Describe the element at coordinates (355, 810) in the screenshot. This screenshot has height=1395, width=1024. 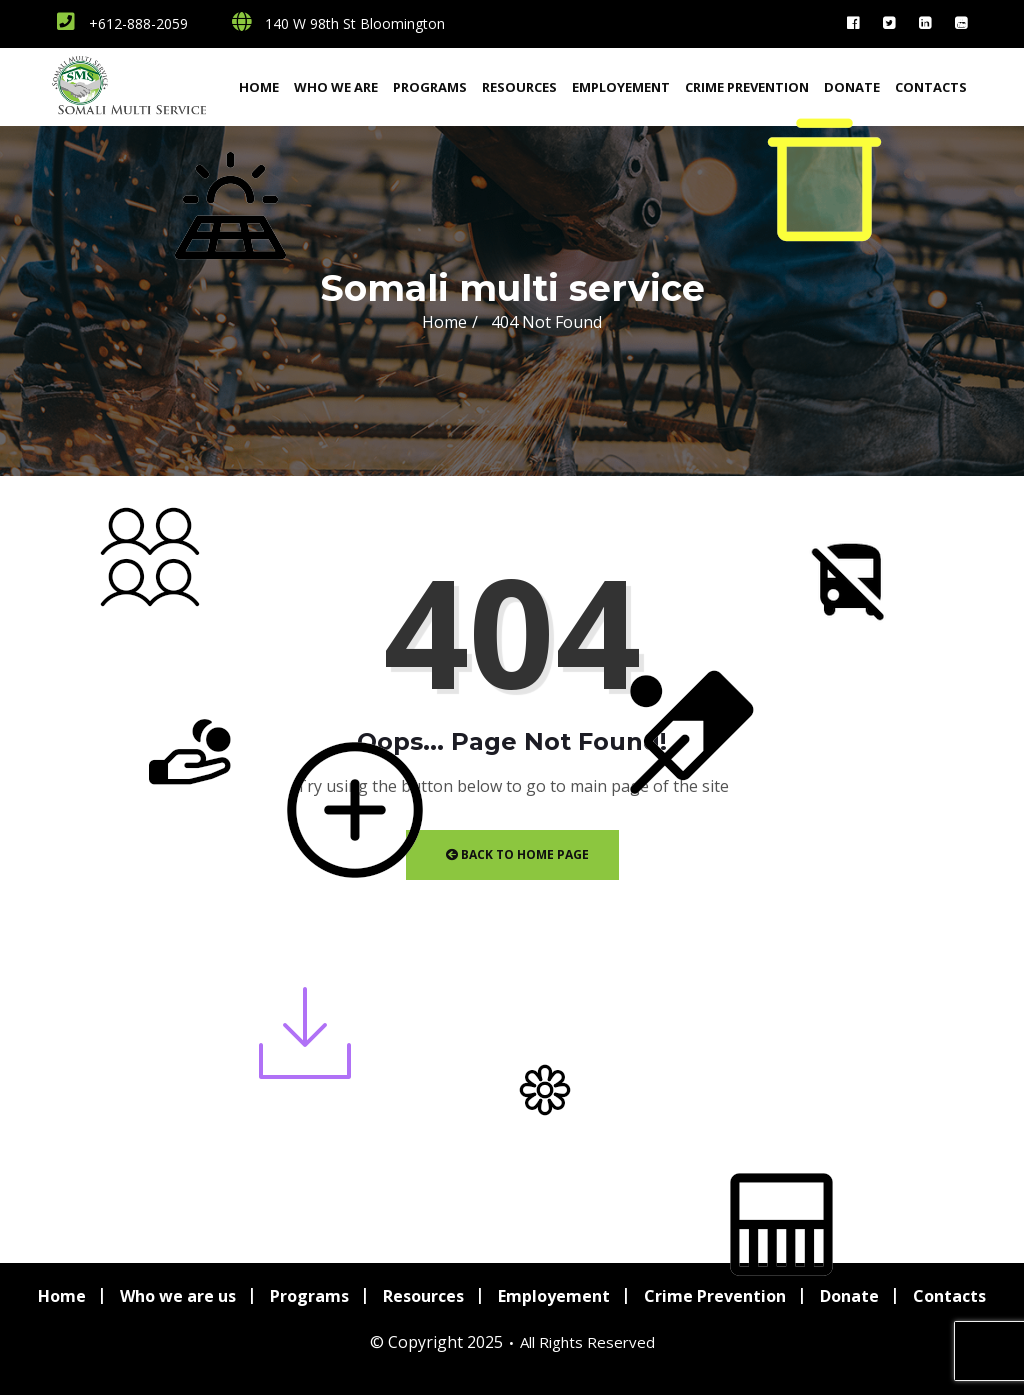
I see `add a new item` at that location.